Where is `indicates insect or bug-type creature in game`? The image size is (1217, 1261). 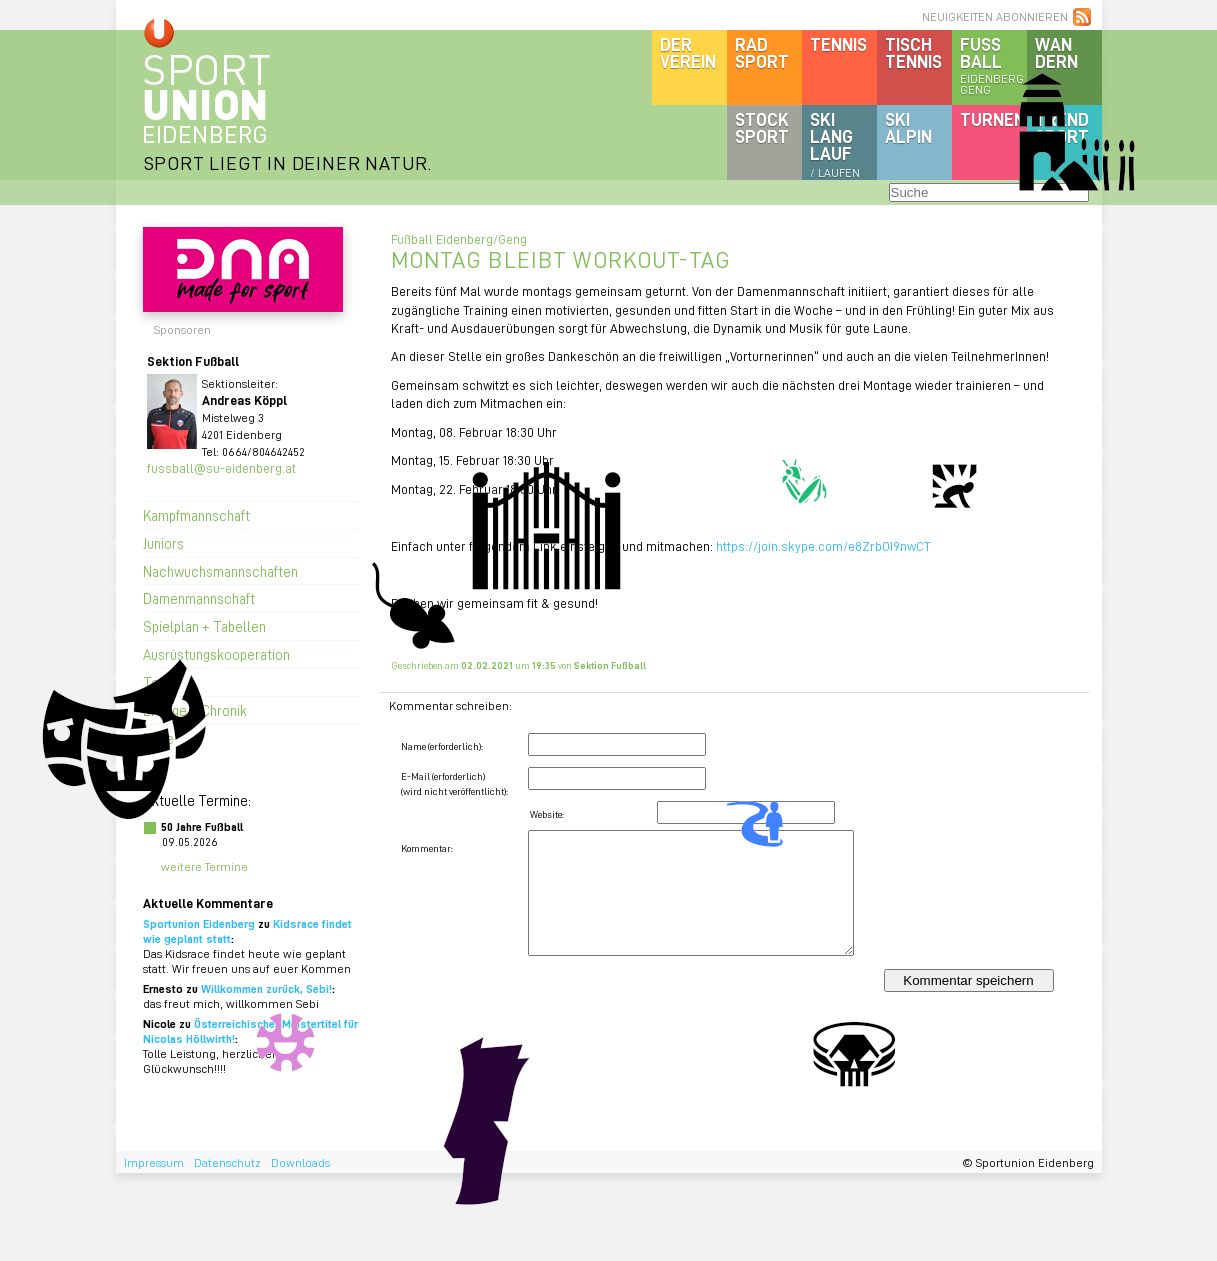
indicates insect or bug-type creature in game is located at coordinates (804, 481).